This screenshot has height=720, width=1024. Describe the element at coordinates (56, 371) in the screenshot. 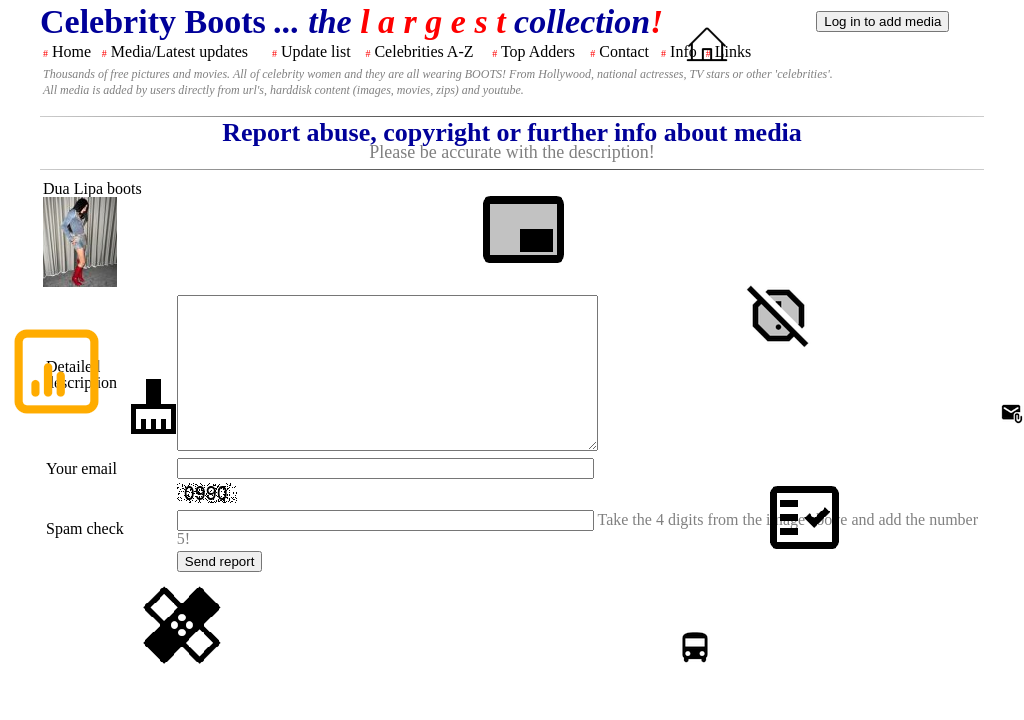

I see `align content to bottom-left of container` at that location.